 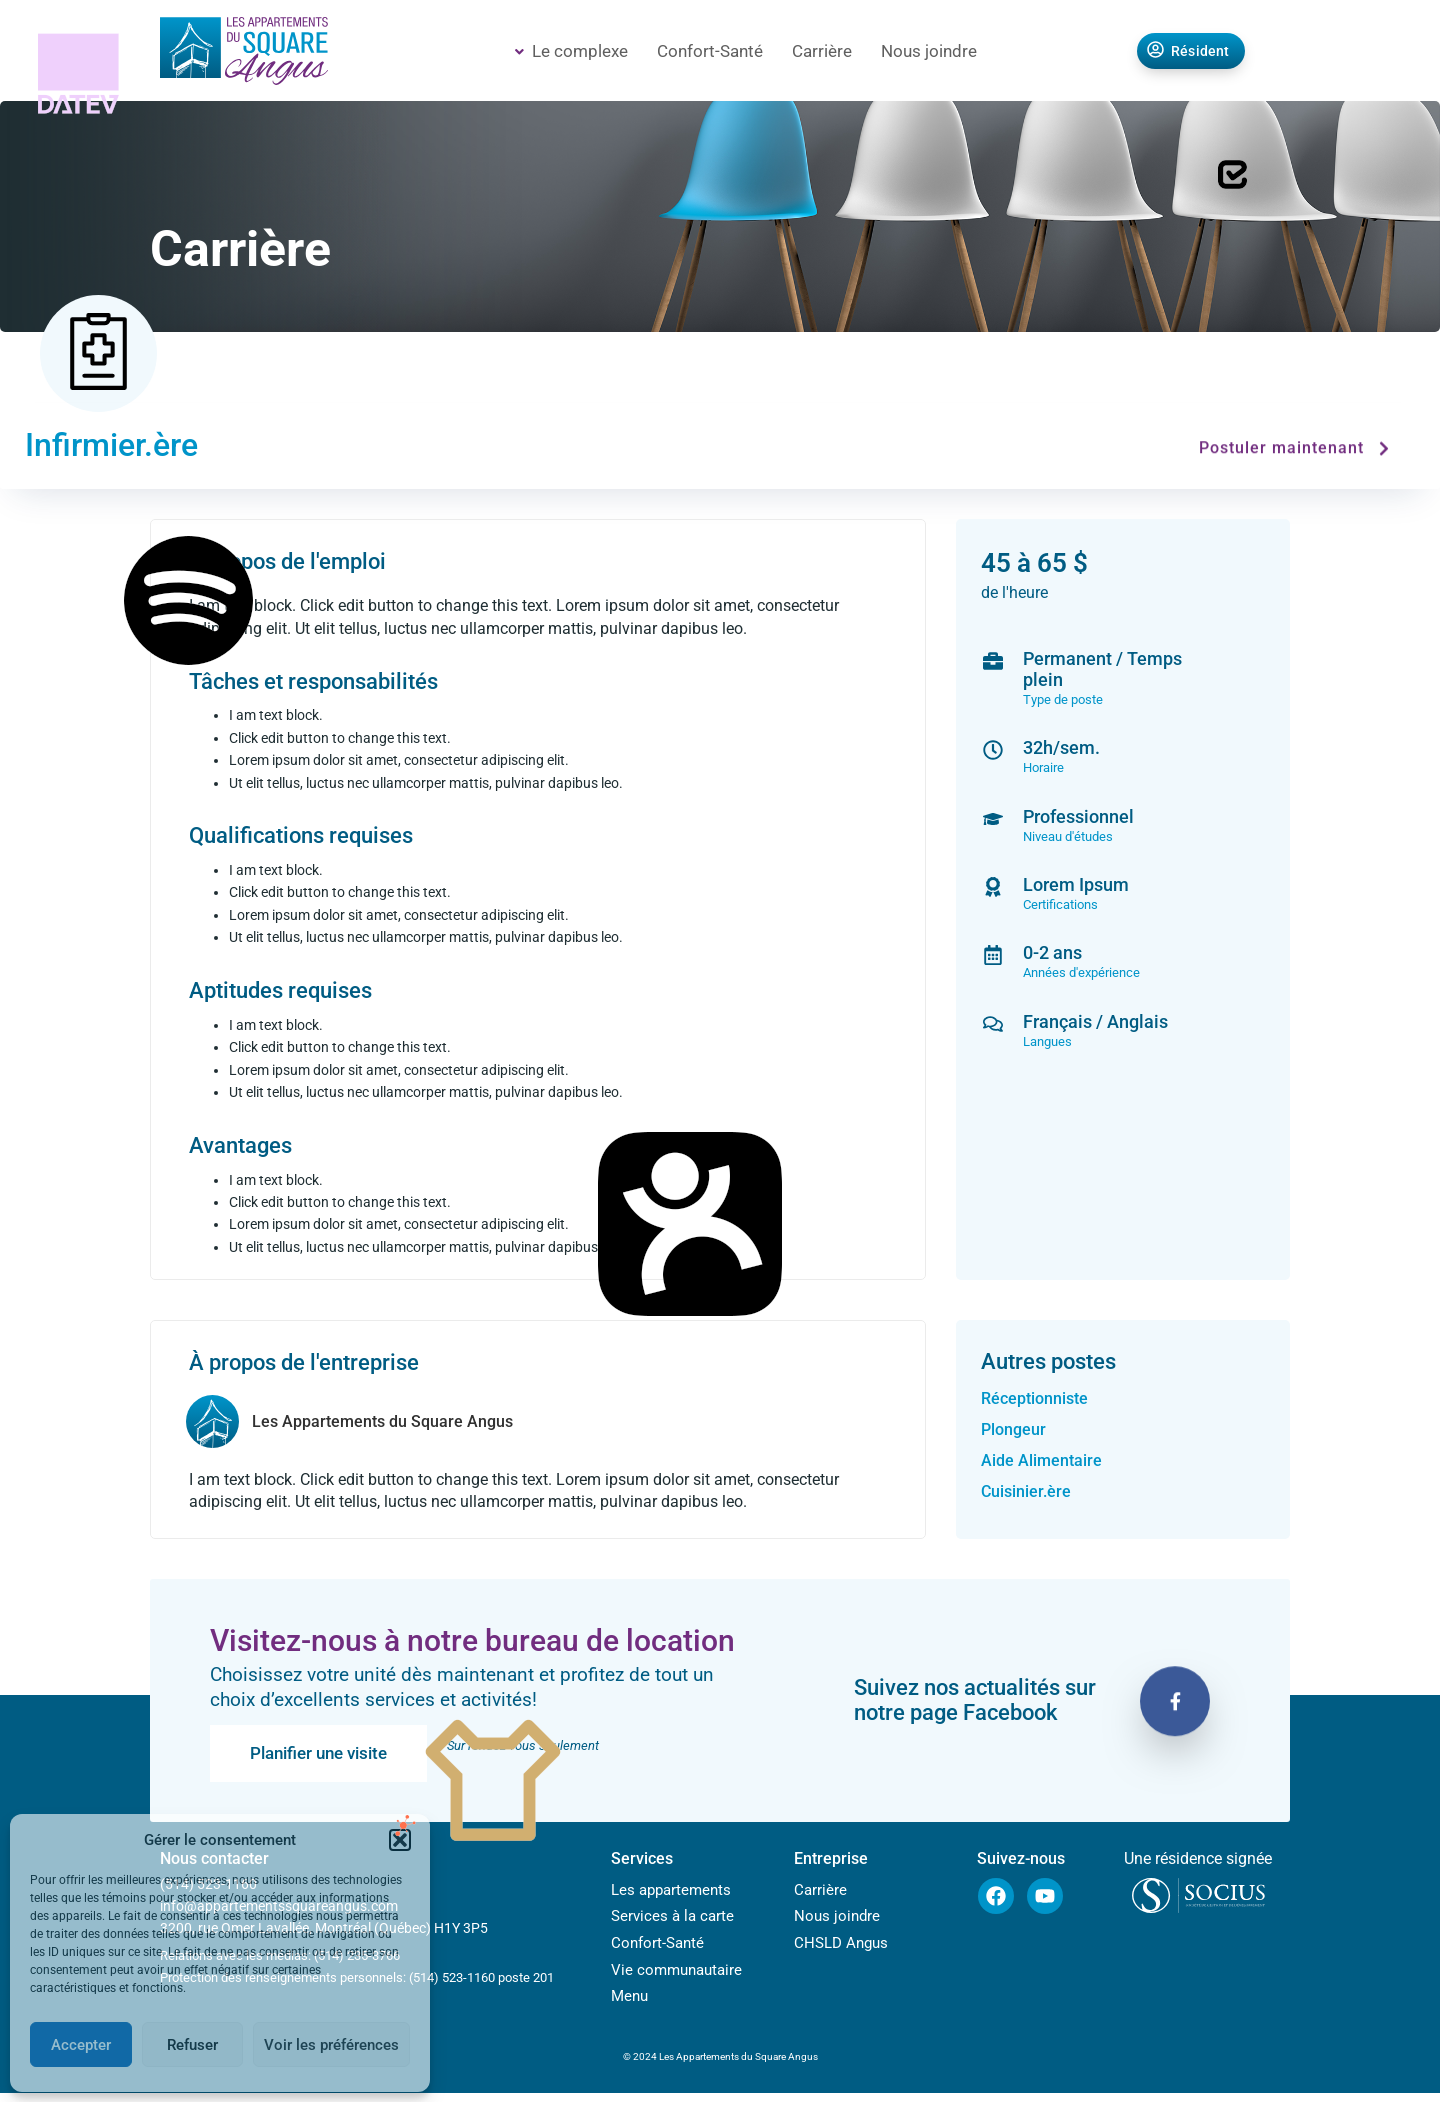 I want to click on open icinga monitoring dashboard, so click(x=405, y=1825).